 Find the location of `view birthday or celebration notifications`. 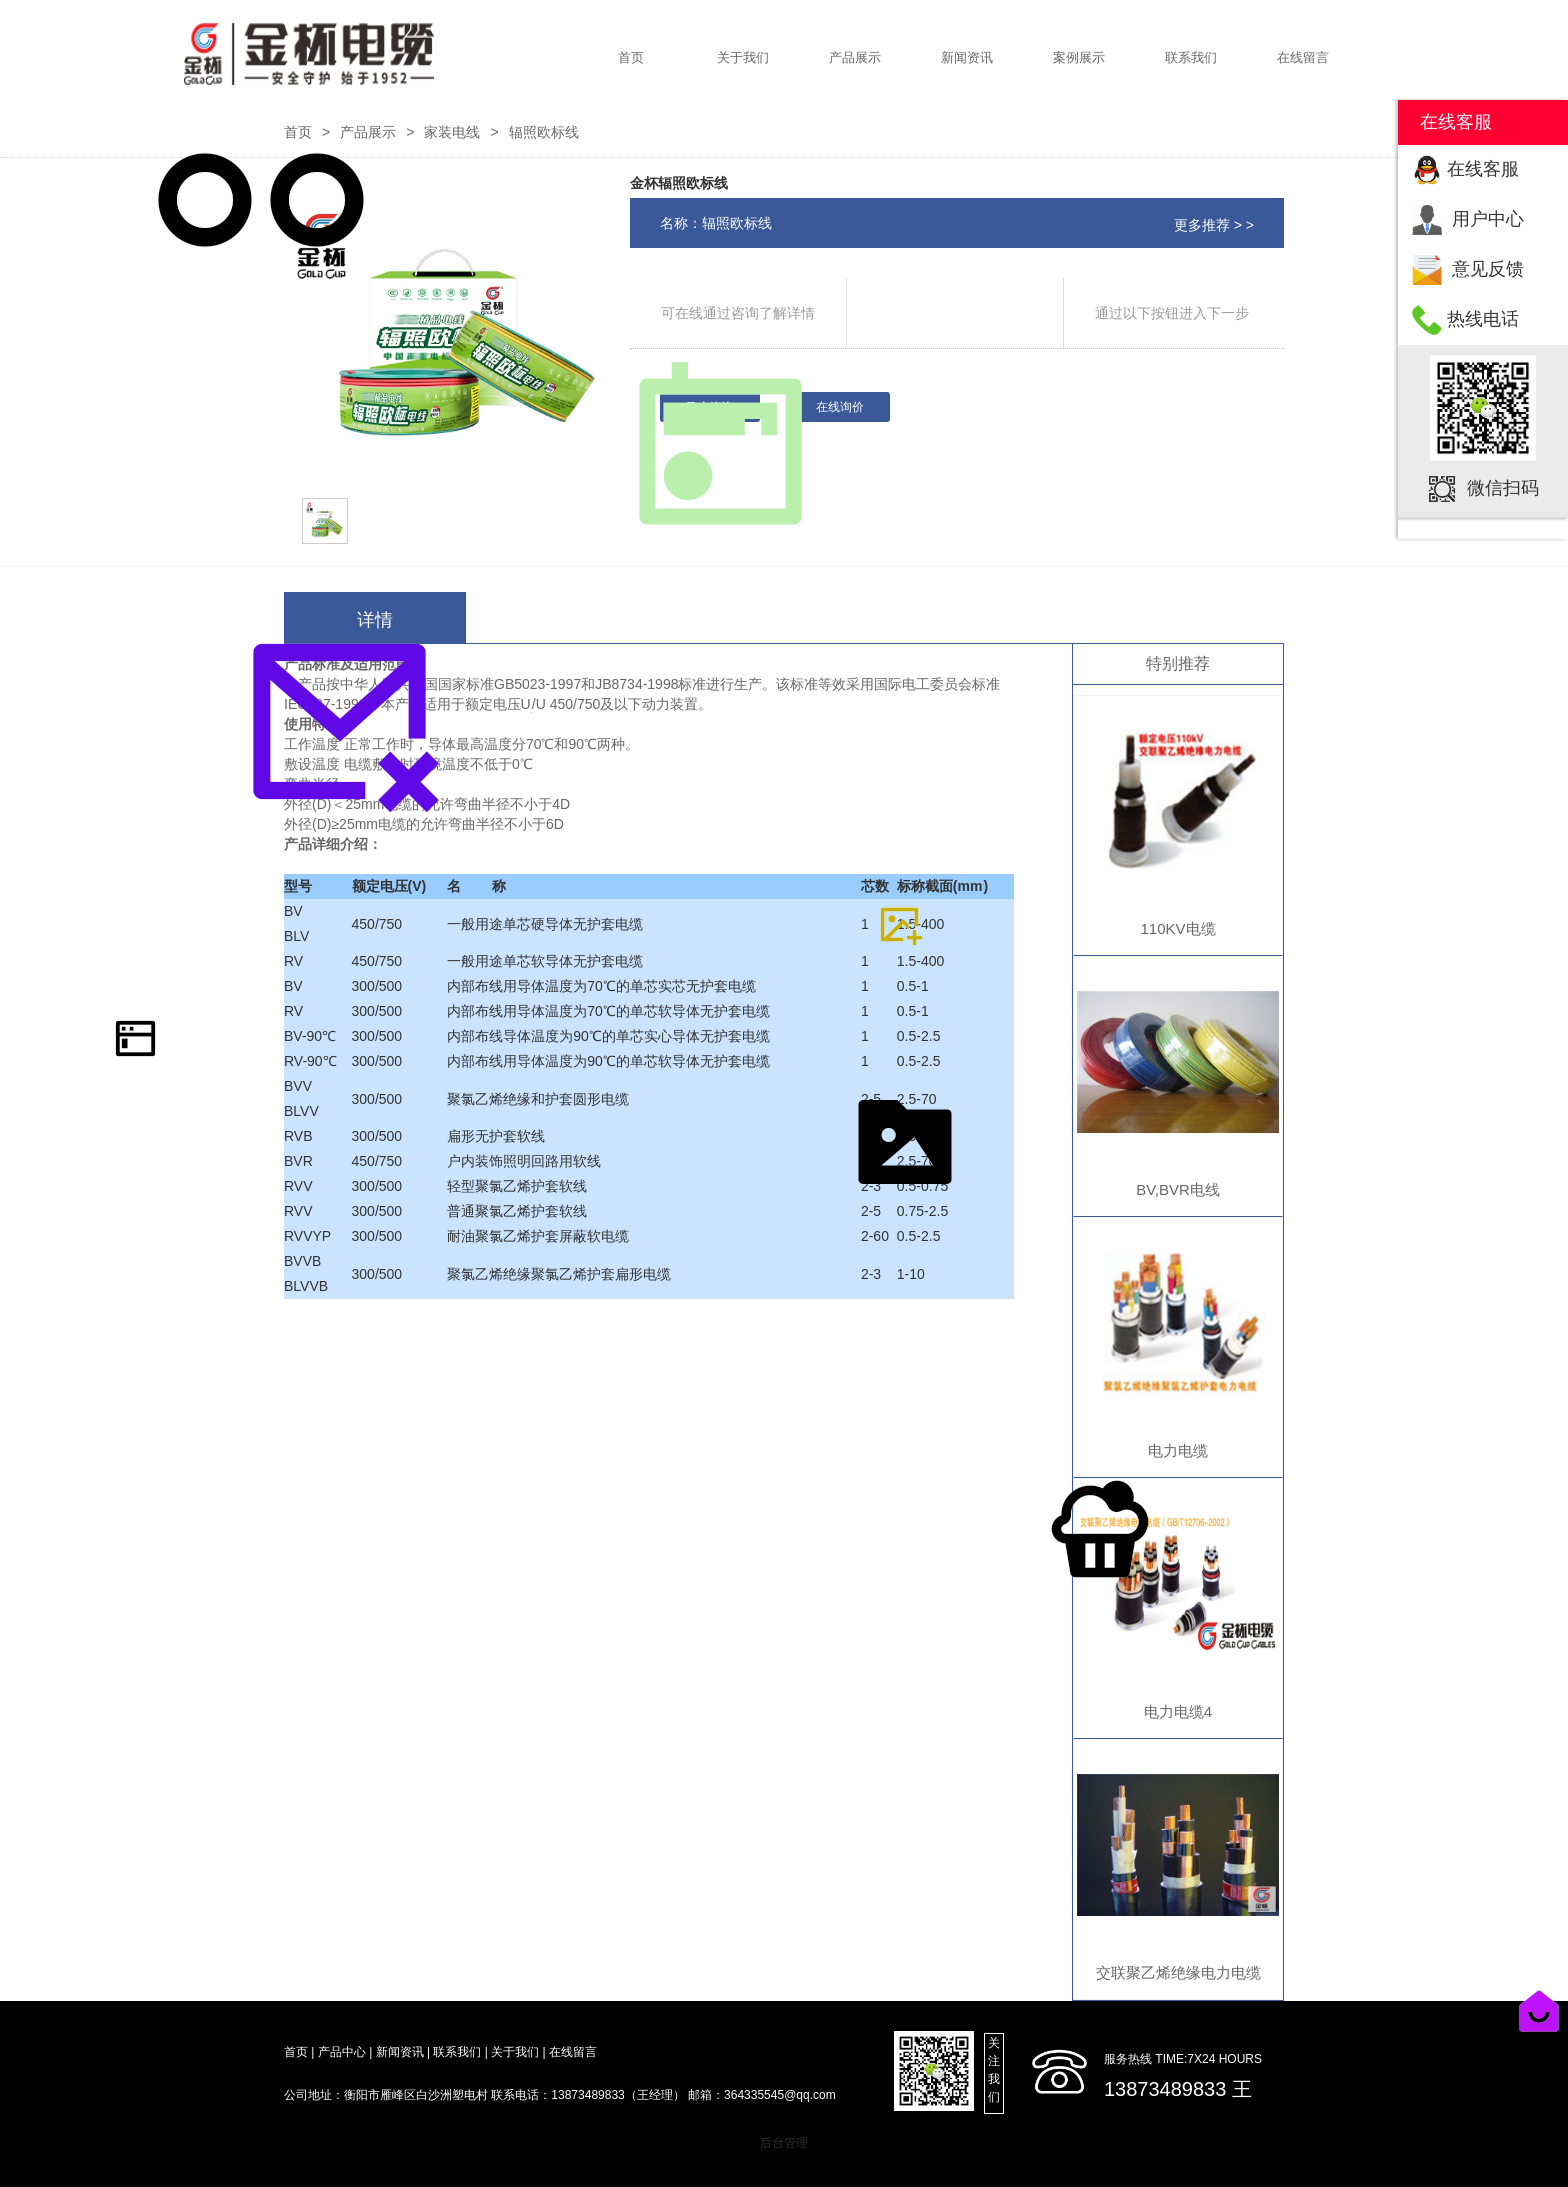

view birthday or celebration notifications is located at coordinates (1100, 1529).